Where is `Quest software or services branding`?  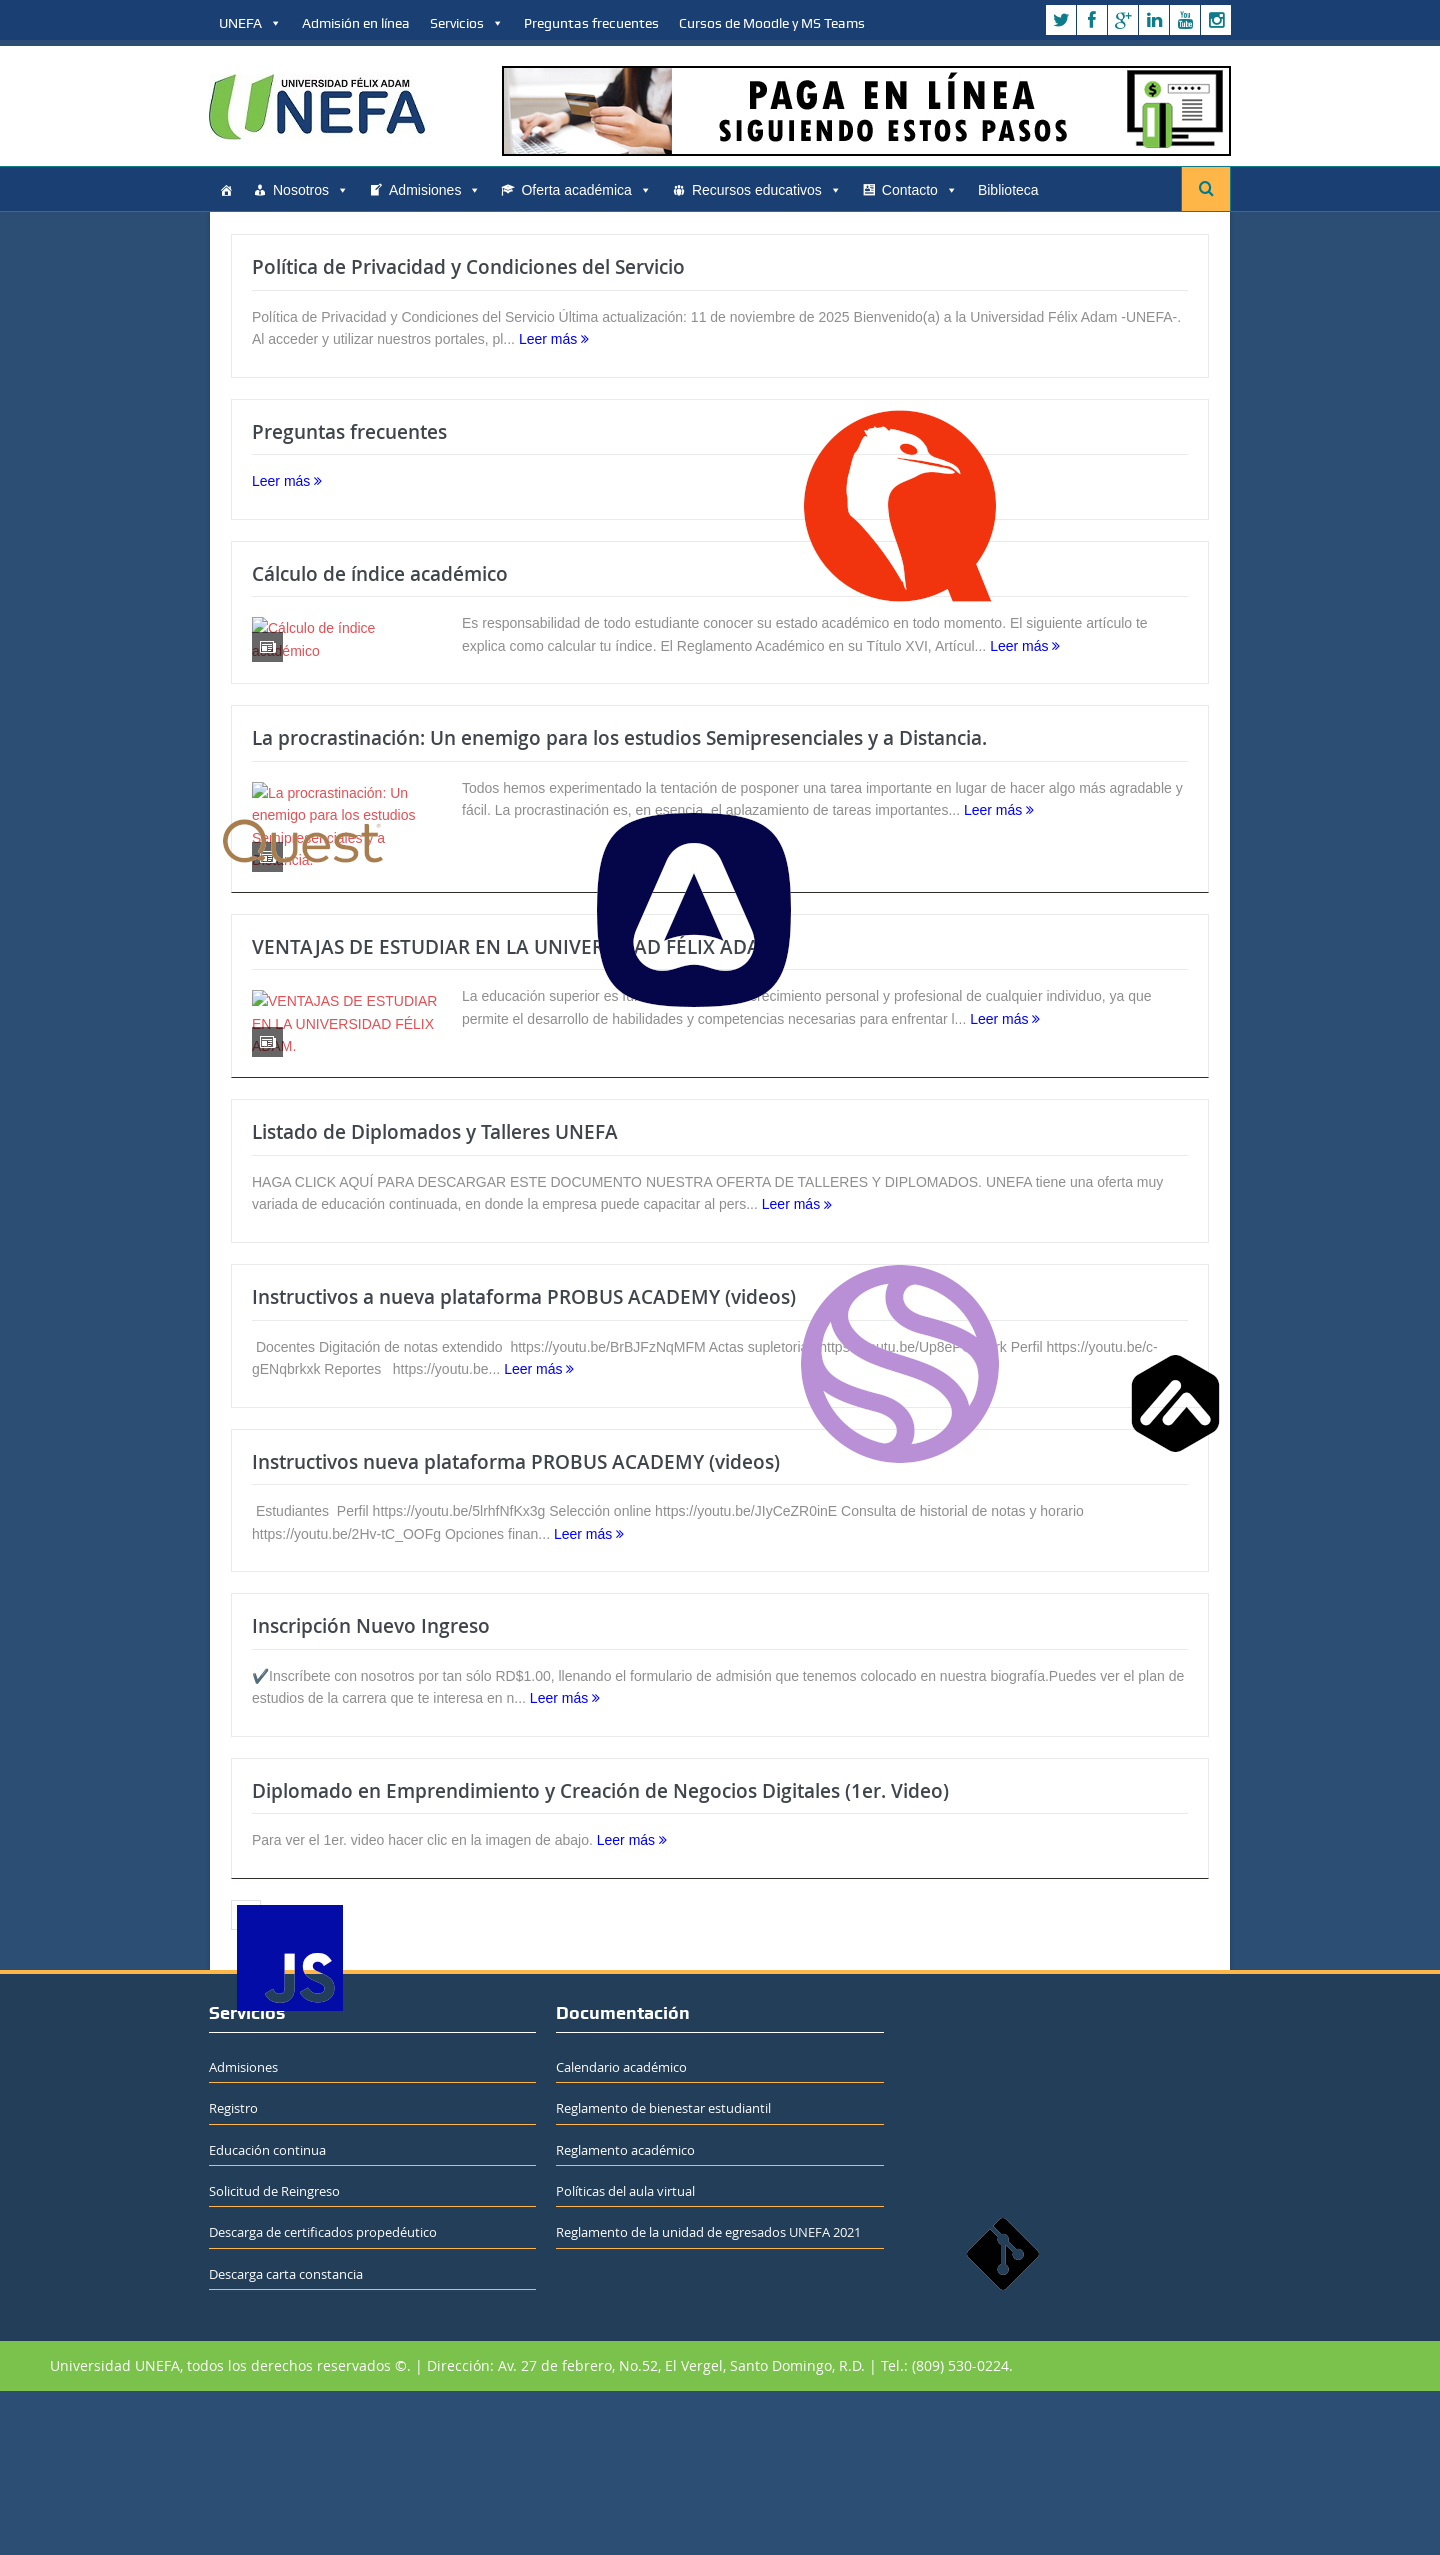 Quest software or services branding is located at coordinates (303, 841).